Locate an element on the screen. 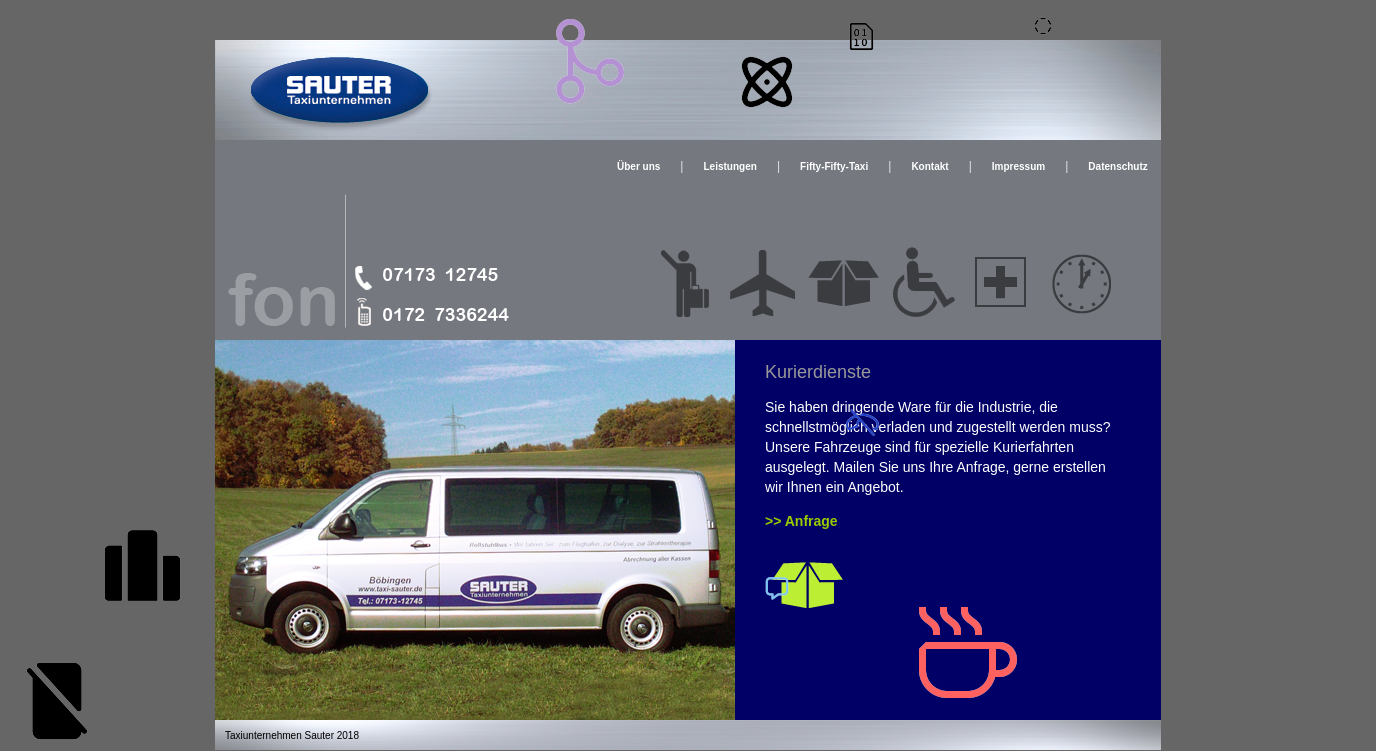 Image resolution: width=1376 pixels, height=751 pixels. end or decline a phone call is located at coordinates (862, 422).